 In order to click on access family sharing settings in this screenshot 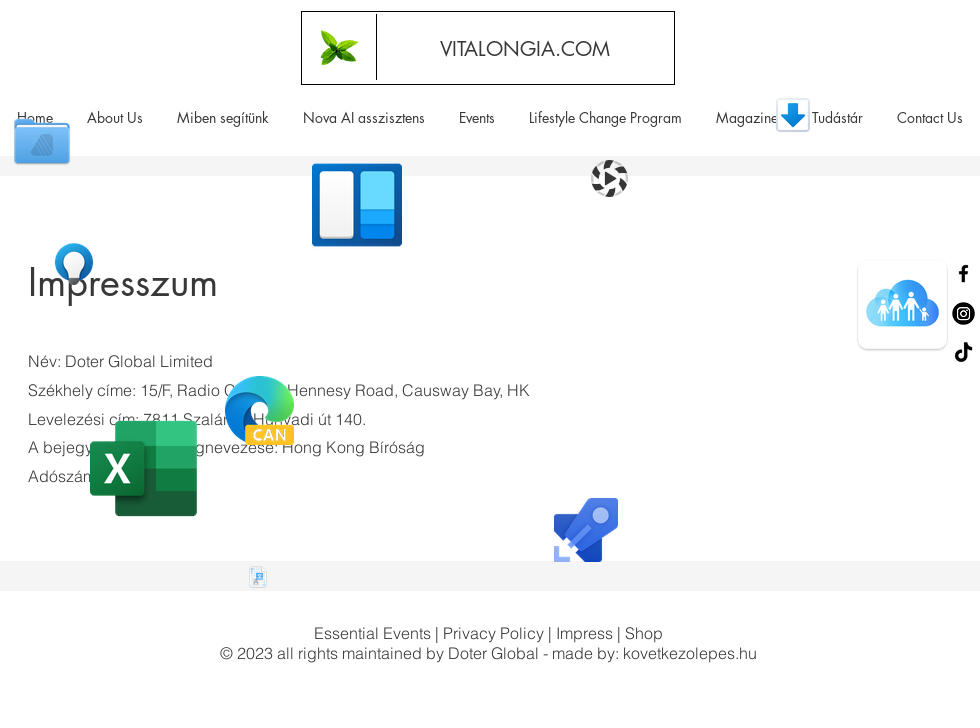, I will do `click(902, 304)`.